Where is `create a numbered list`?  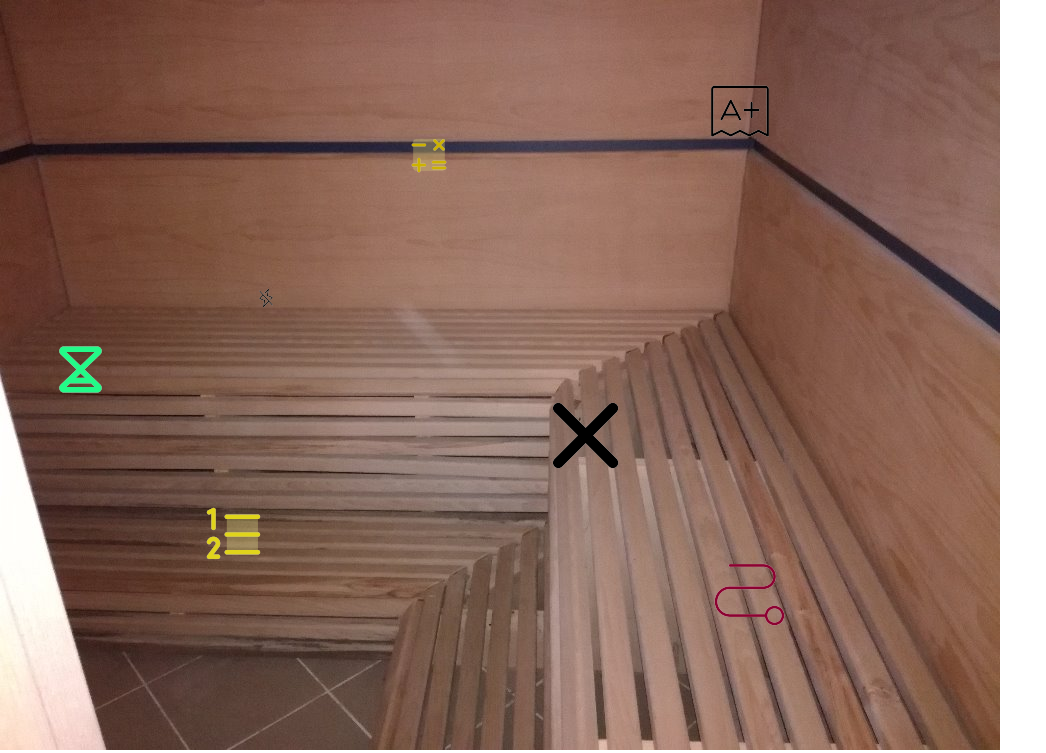 create a numbered list is located at coordinates (233, 534).